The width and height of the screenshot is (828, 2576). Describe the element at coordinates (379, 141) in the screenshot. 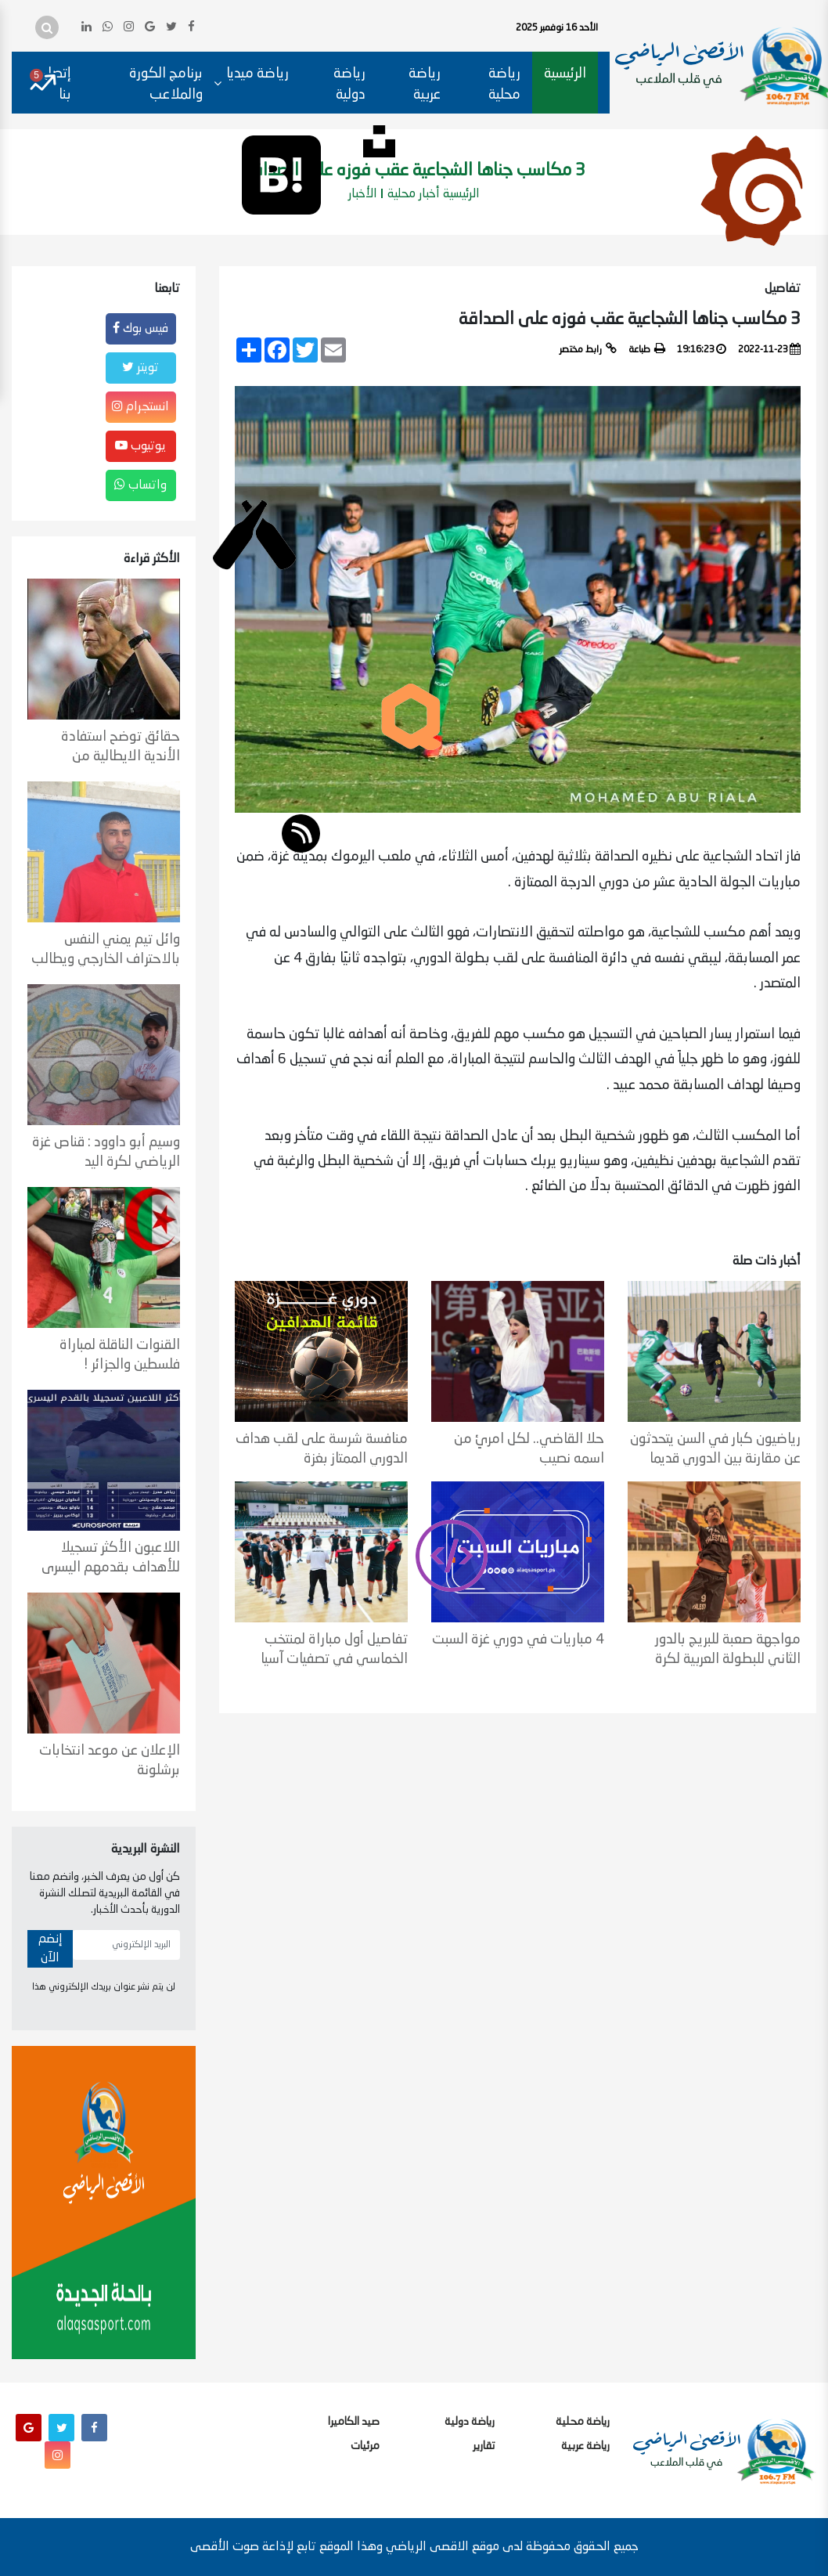

I see `open unsplash to browse stock photos` at that location.